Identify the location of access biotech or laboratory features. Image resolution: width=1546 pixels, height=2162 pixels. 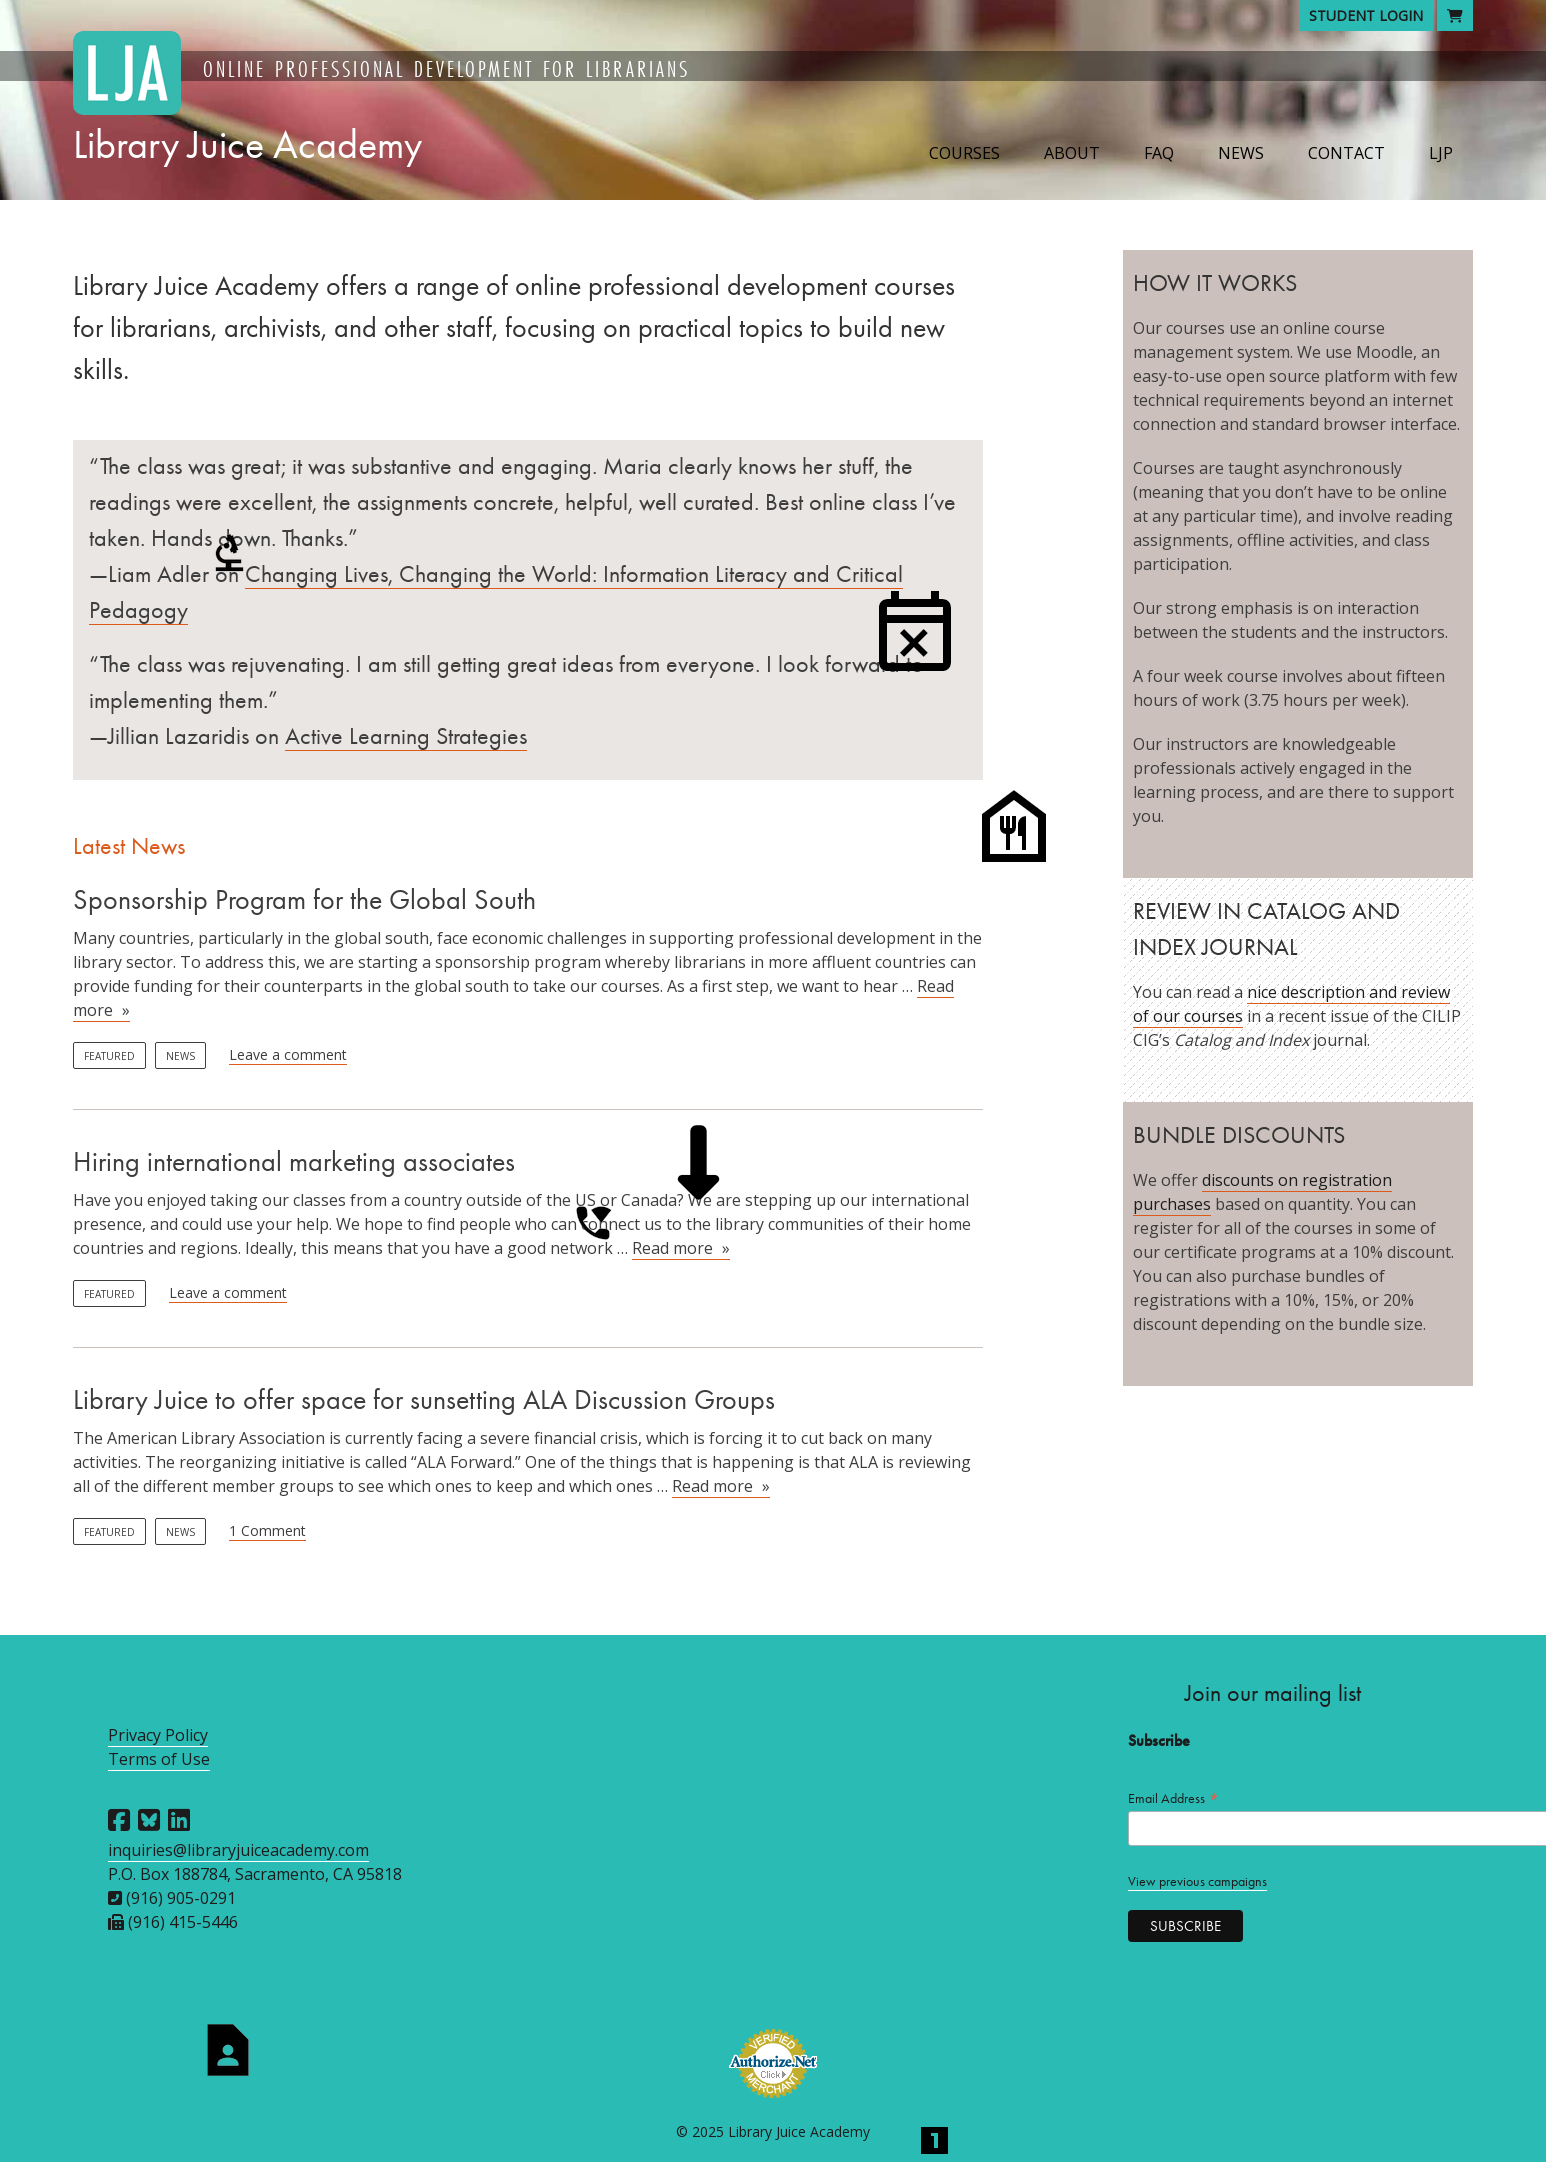
(229, 553).